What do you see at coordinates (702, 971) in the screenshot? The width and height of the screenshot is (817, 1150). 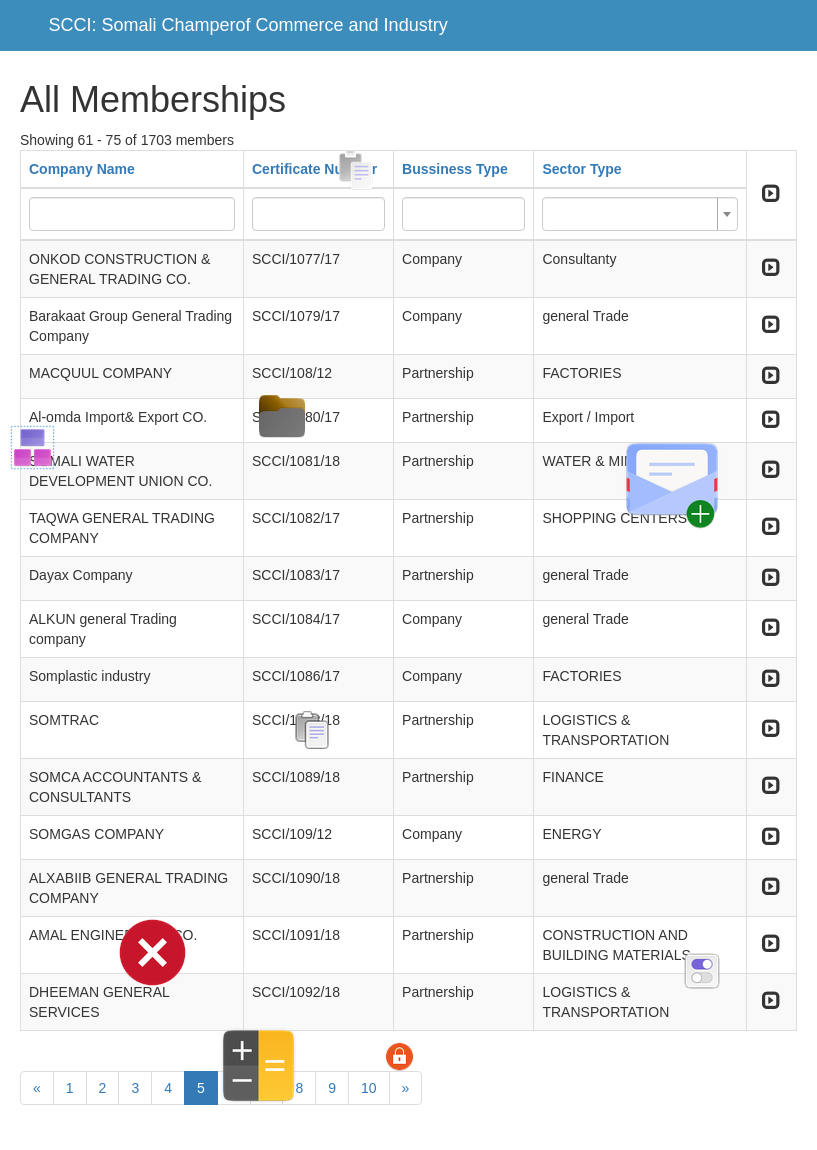 I see `open unity tweak tool settings` at bounding box center [702, 971].